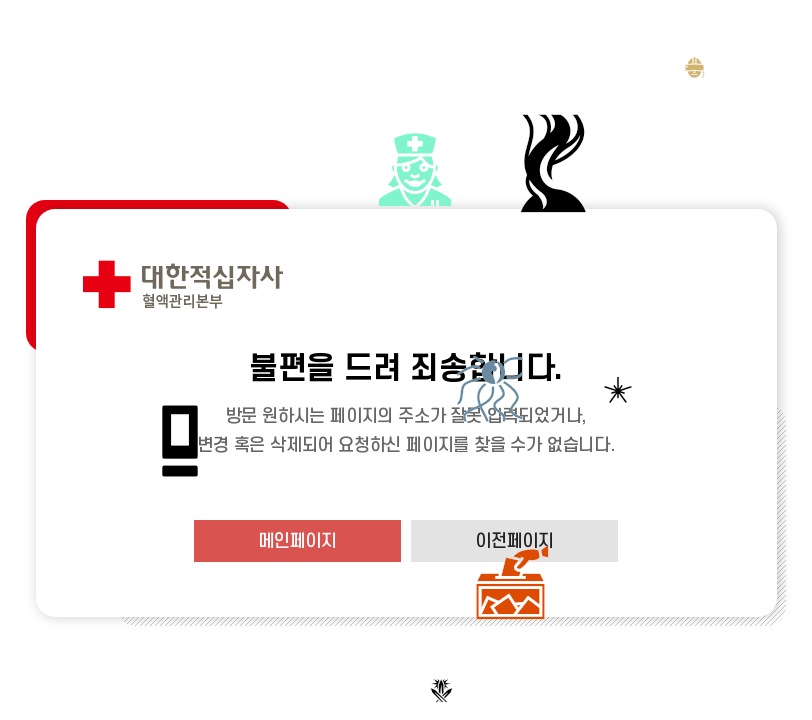 The height and width of the screenshot is (720, 812). What do you see at coordinates (694, 67) in the screenshot?
I see `access virtual reality settings or mode` at bounding box center [694, 67].